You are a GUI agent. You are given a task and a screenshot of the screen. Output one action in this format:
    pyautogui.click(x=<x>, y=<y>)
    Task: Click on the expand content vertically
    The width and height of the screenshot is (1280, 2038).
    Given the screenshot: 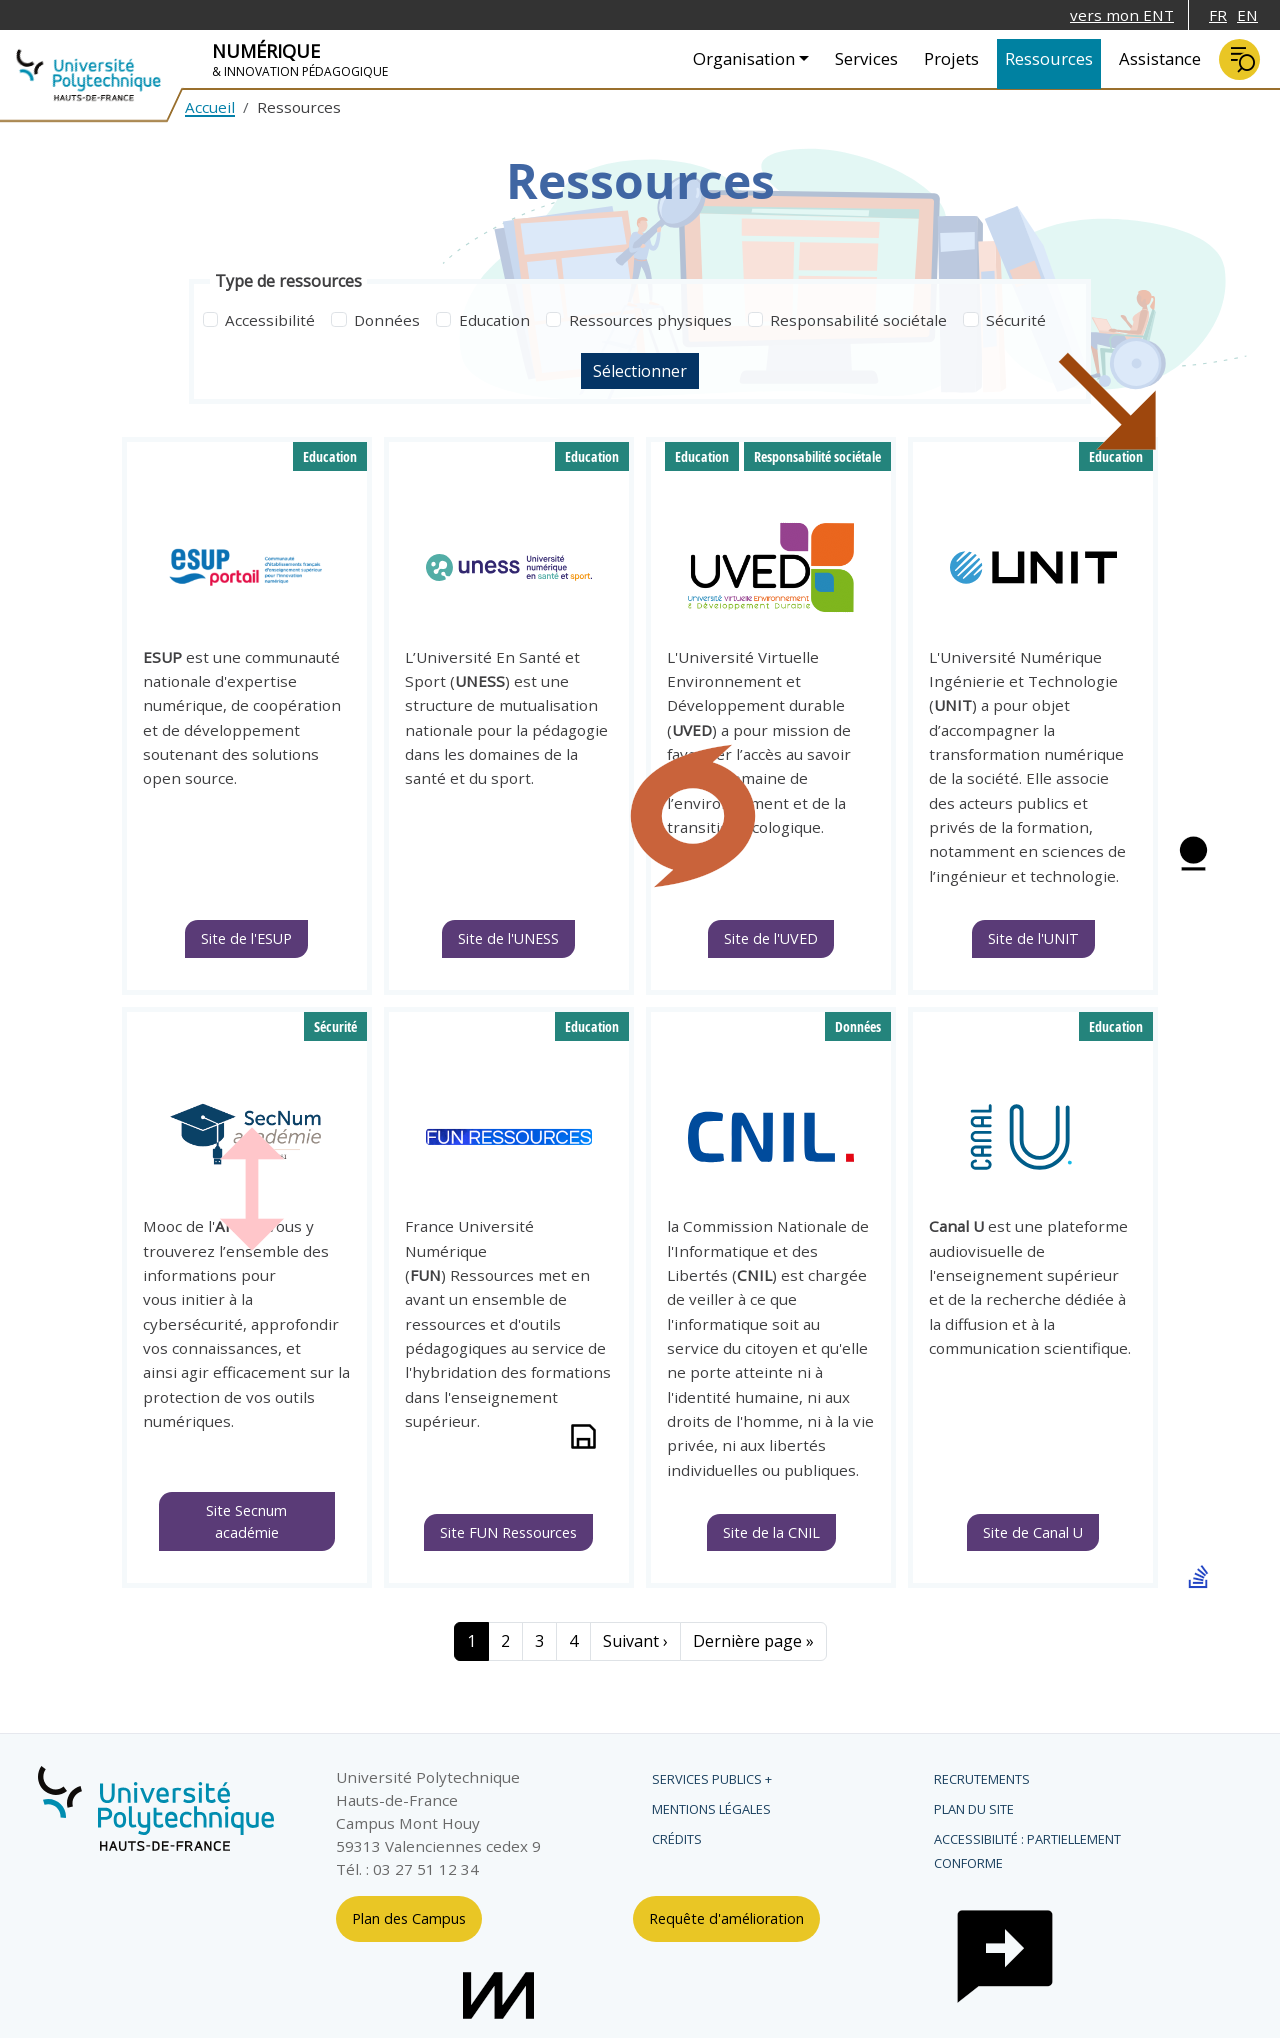 What is the action you would take?
    pyautogui.click(x=252, y=1189)
    